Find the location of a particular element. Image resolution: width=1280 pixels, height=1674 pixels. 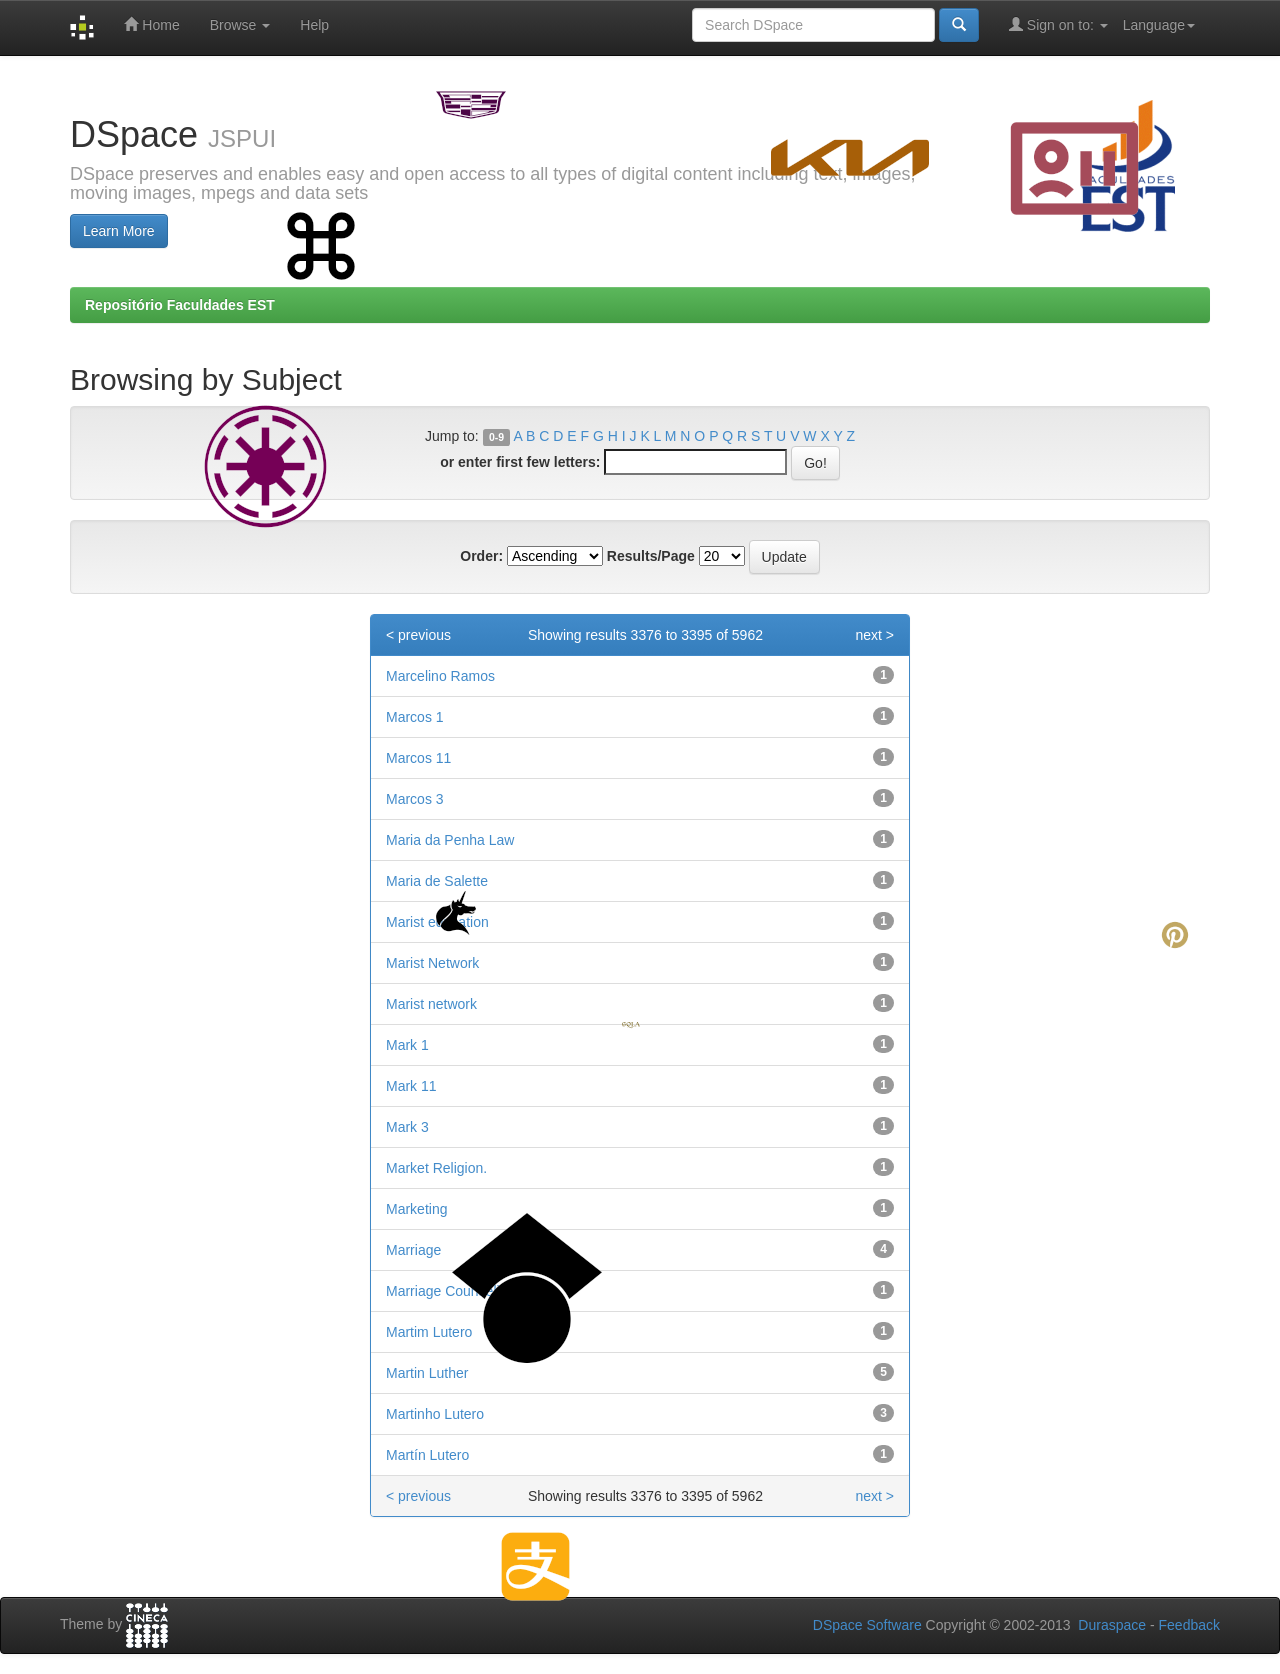

sqlalchemy database toolkit logo is located at coordinates (631, 1025).